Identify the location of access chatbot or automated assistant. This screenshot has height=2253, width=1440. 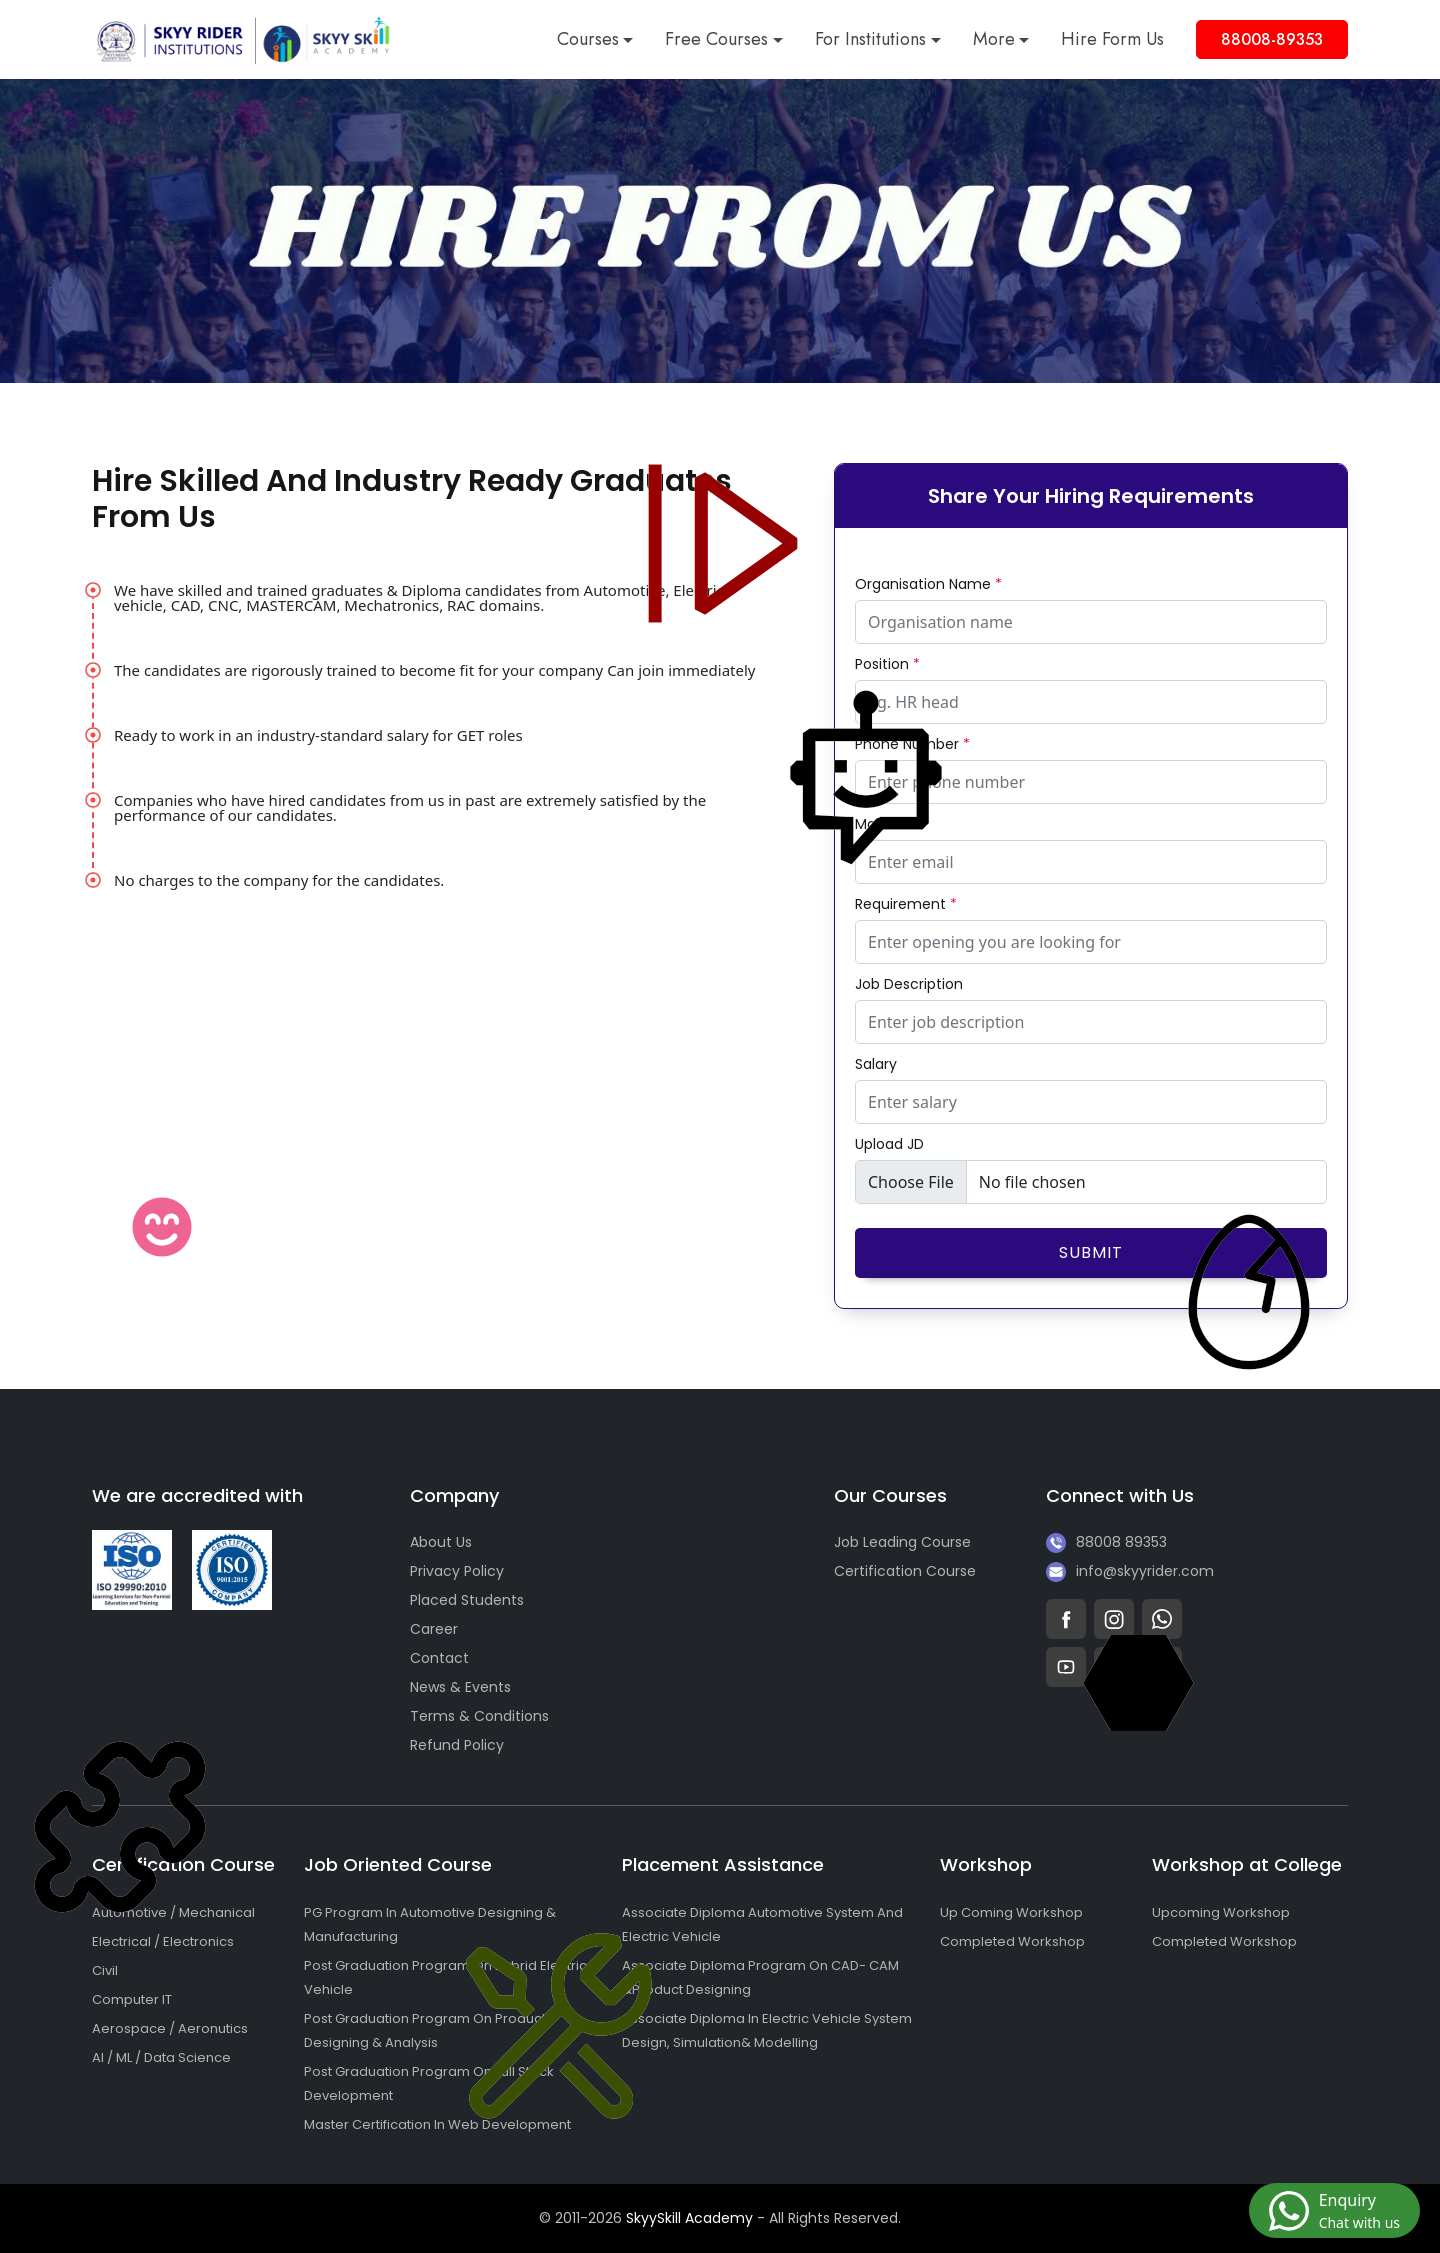
(866, 779).